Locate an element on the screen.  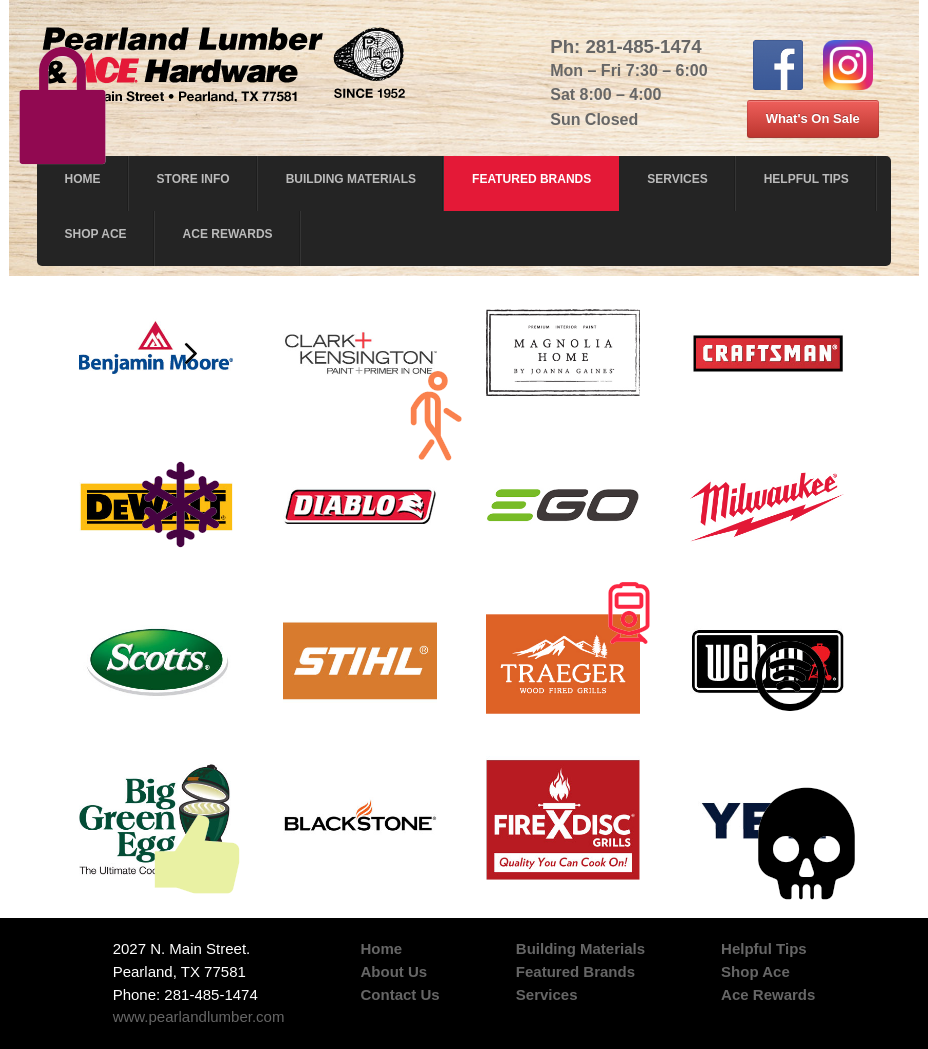
indicates danger or hazardous content is located at coordinates (806, 843).